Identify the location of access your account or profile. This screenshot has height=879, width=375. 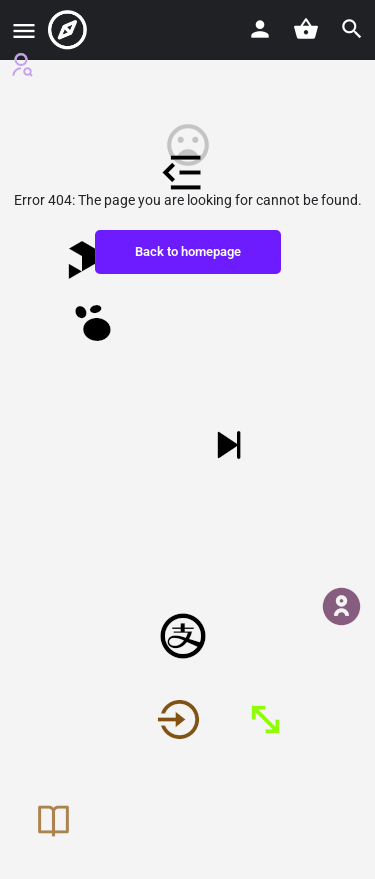
(341, 606).